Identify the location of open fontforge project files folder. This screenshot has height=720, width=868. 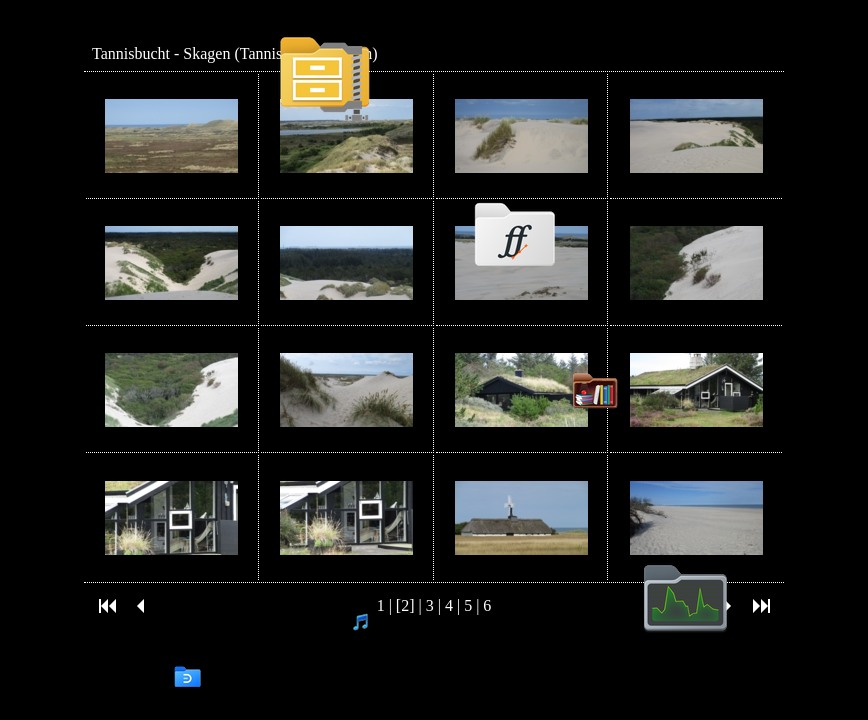
(514, 236).